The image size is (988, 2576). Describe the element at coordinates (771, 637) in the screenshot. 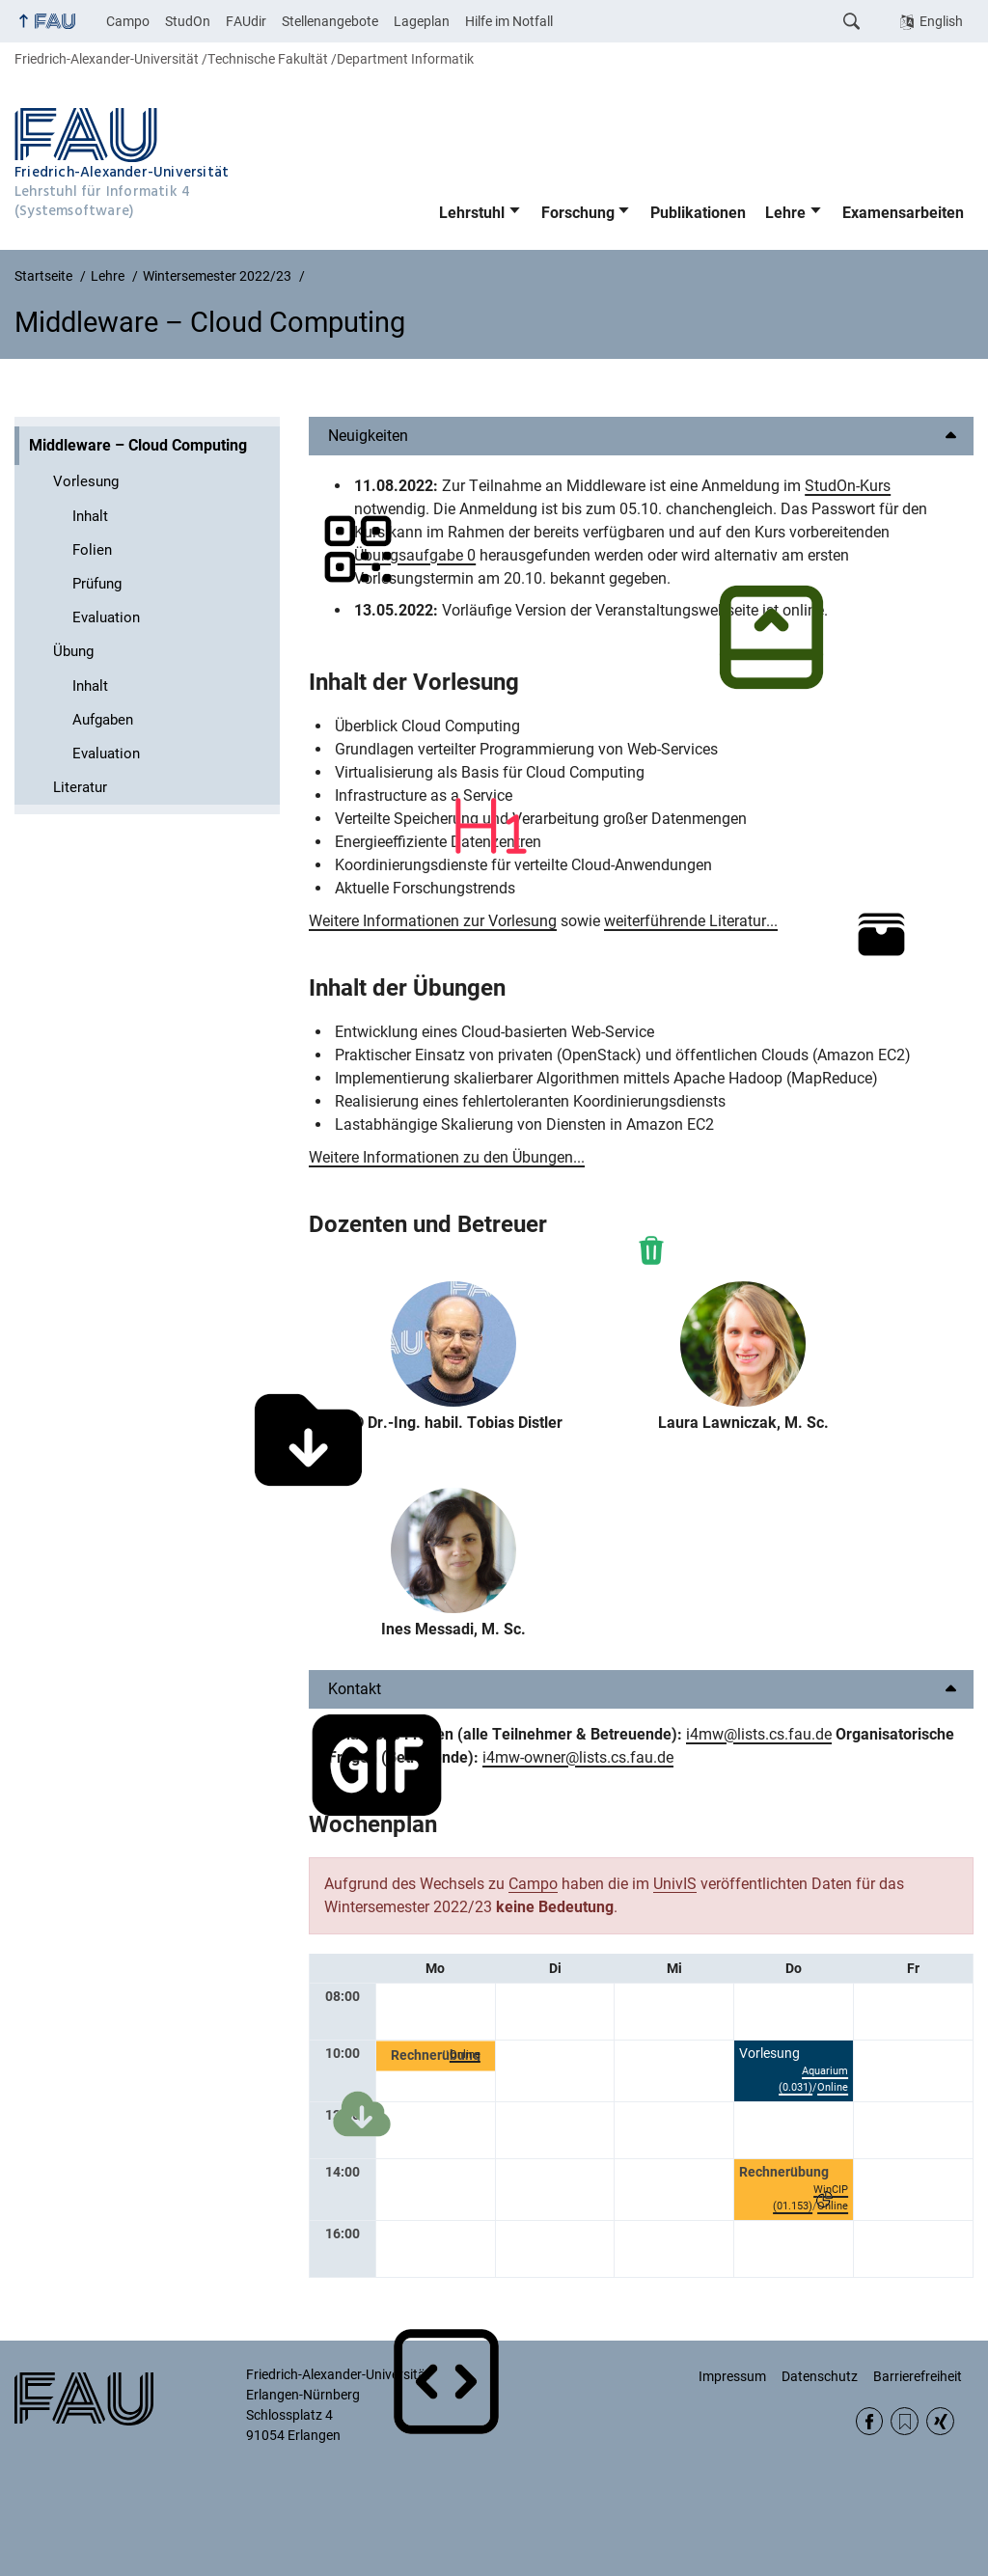

I see `expand the bottom bar panel` at that location.